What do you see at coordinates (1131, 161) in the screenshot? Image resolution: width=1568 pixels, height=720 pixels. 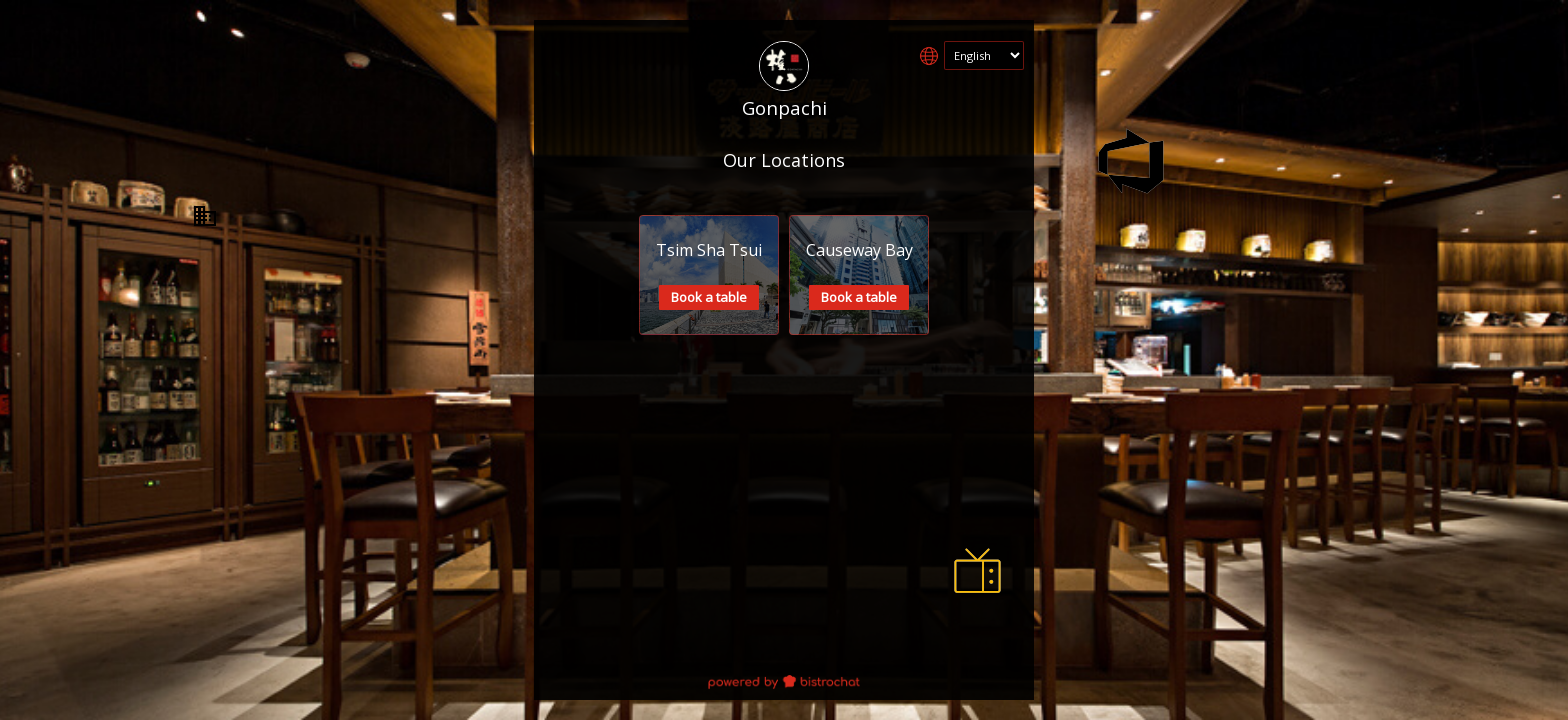 I see `open azure devops integration` at bounding box center [1131, 161].